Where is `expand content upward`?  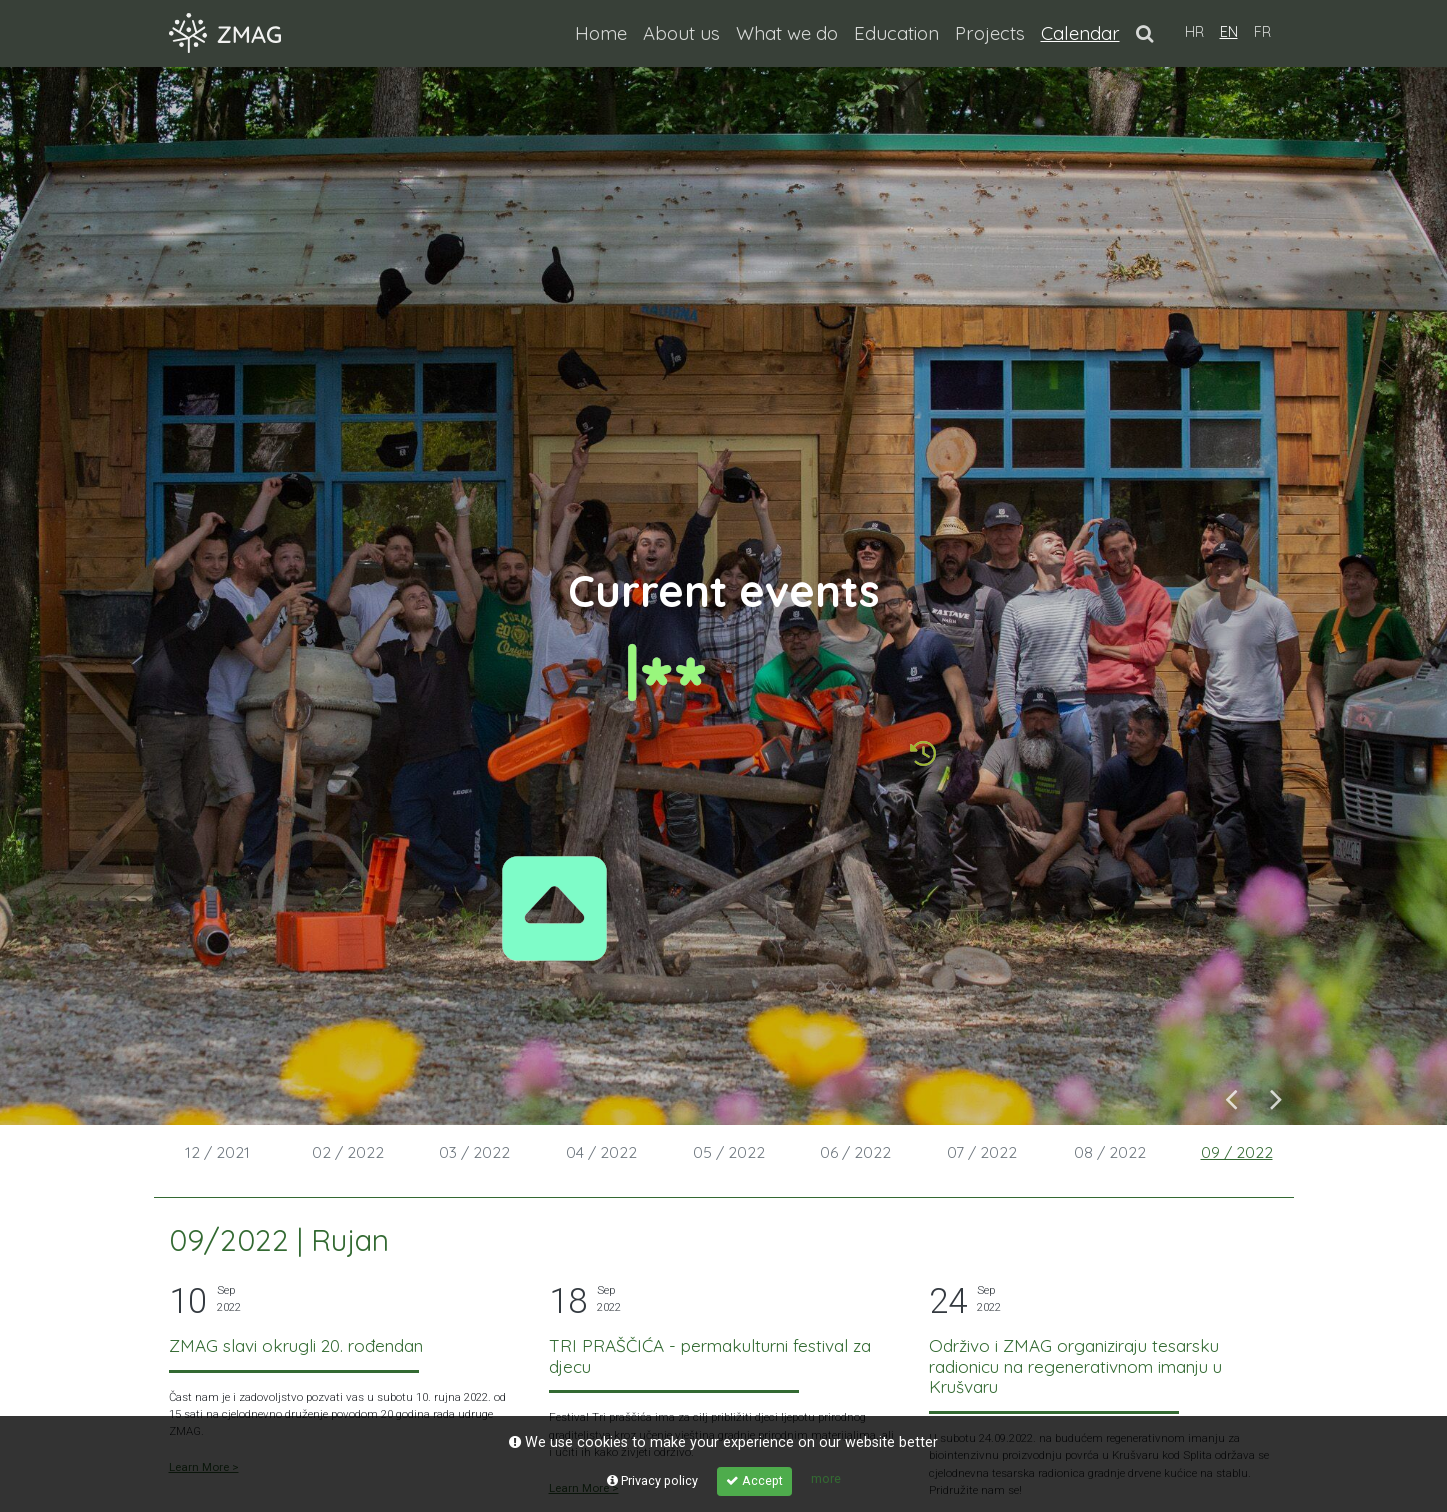
expand content upward is located at coordinates (554, 908).